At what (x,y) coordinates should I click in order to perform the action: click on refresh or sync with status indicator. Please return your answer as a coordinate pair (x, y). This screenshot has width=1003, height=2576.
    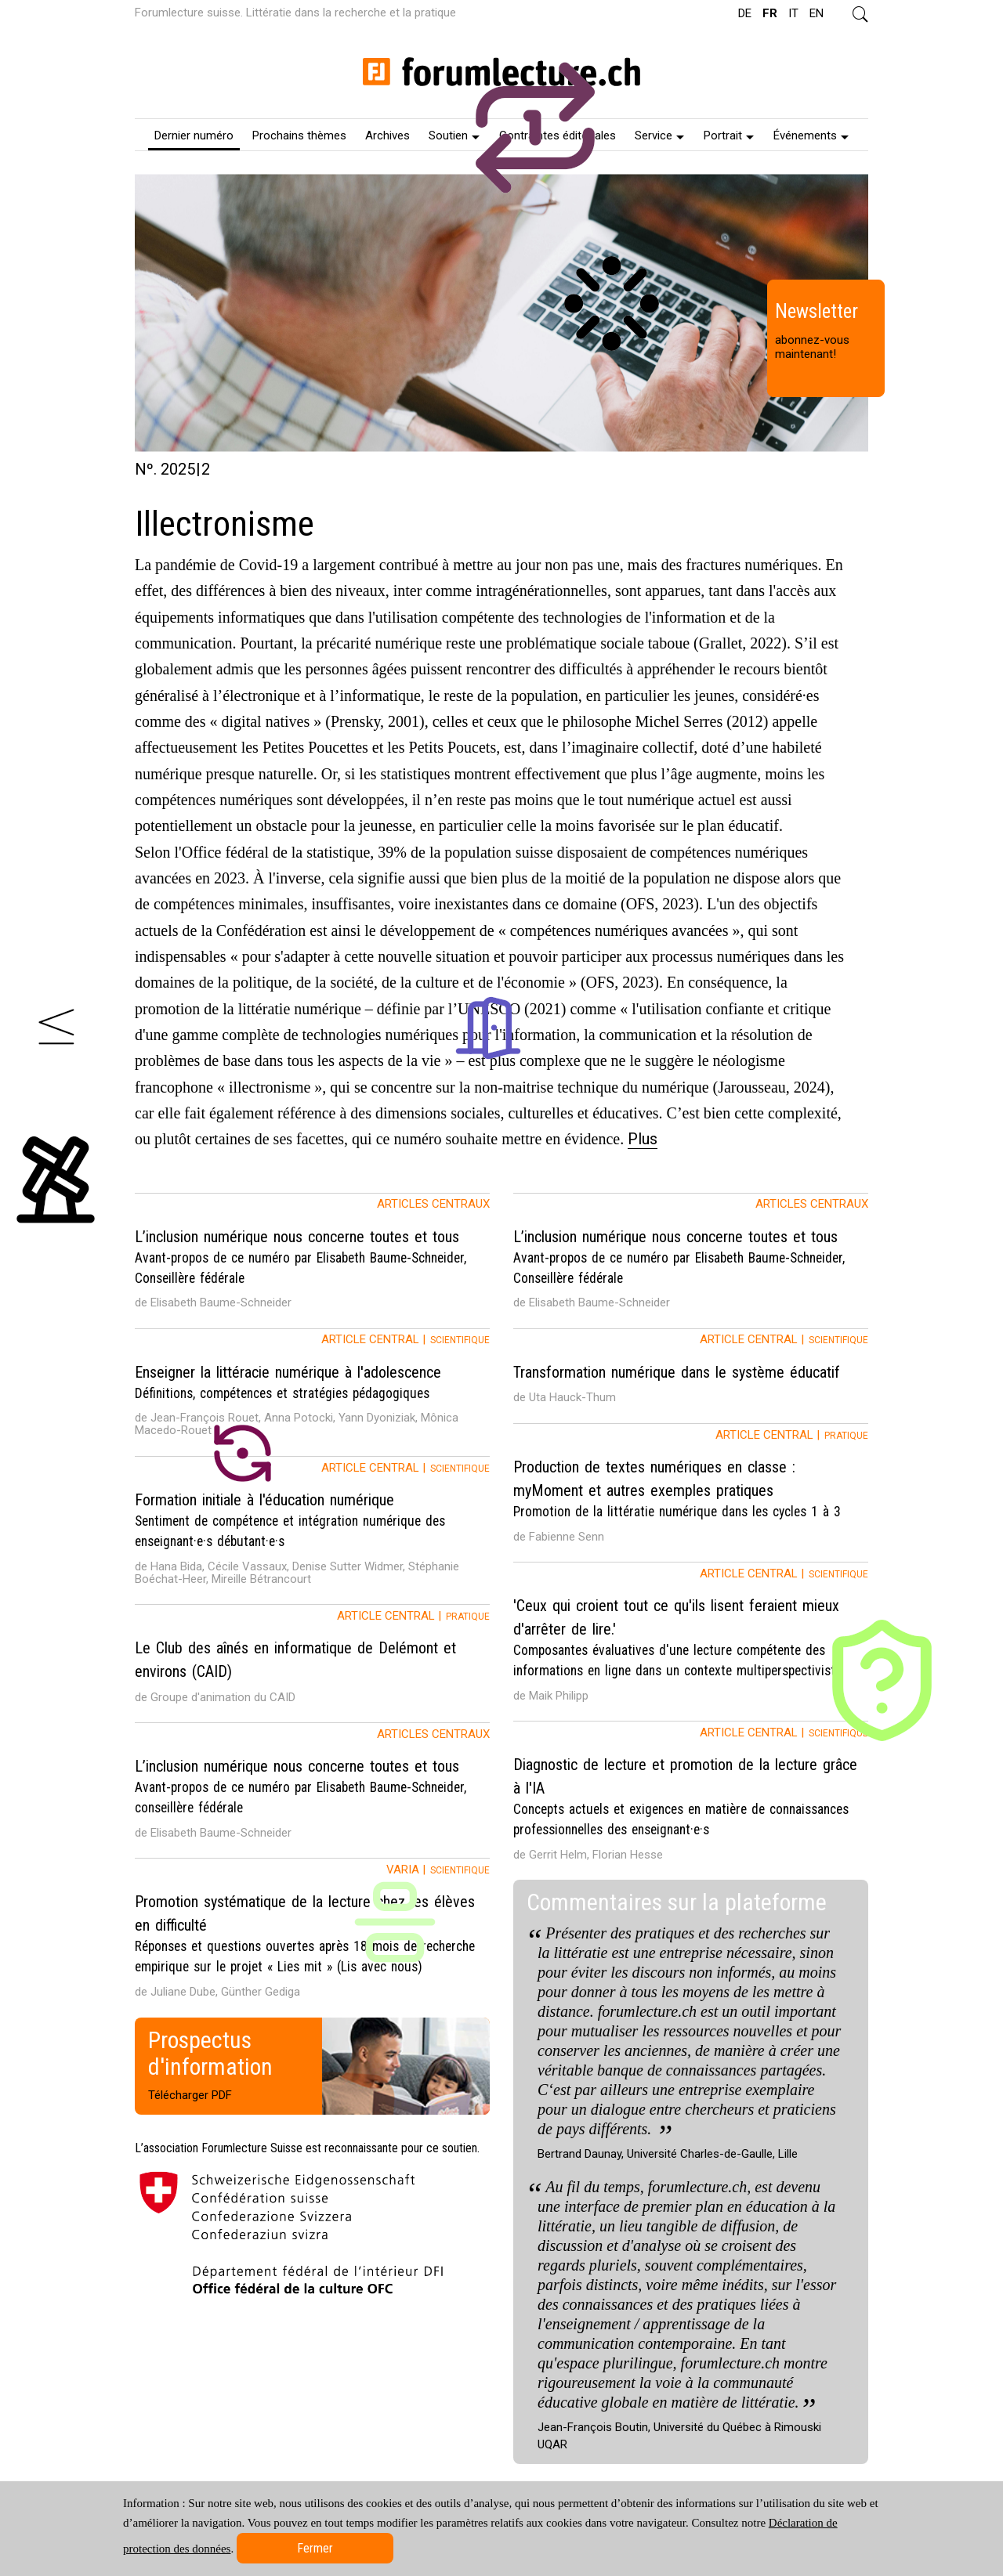
    Looking at the image, I should click on (242, 1453).